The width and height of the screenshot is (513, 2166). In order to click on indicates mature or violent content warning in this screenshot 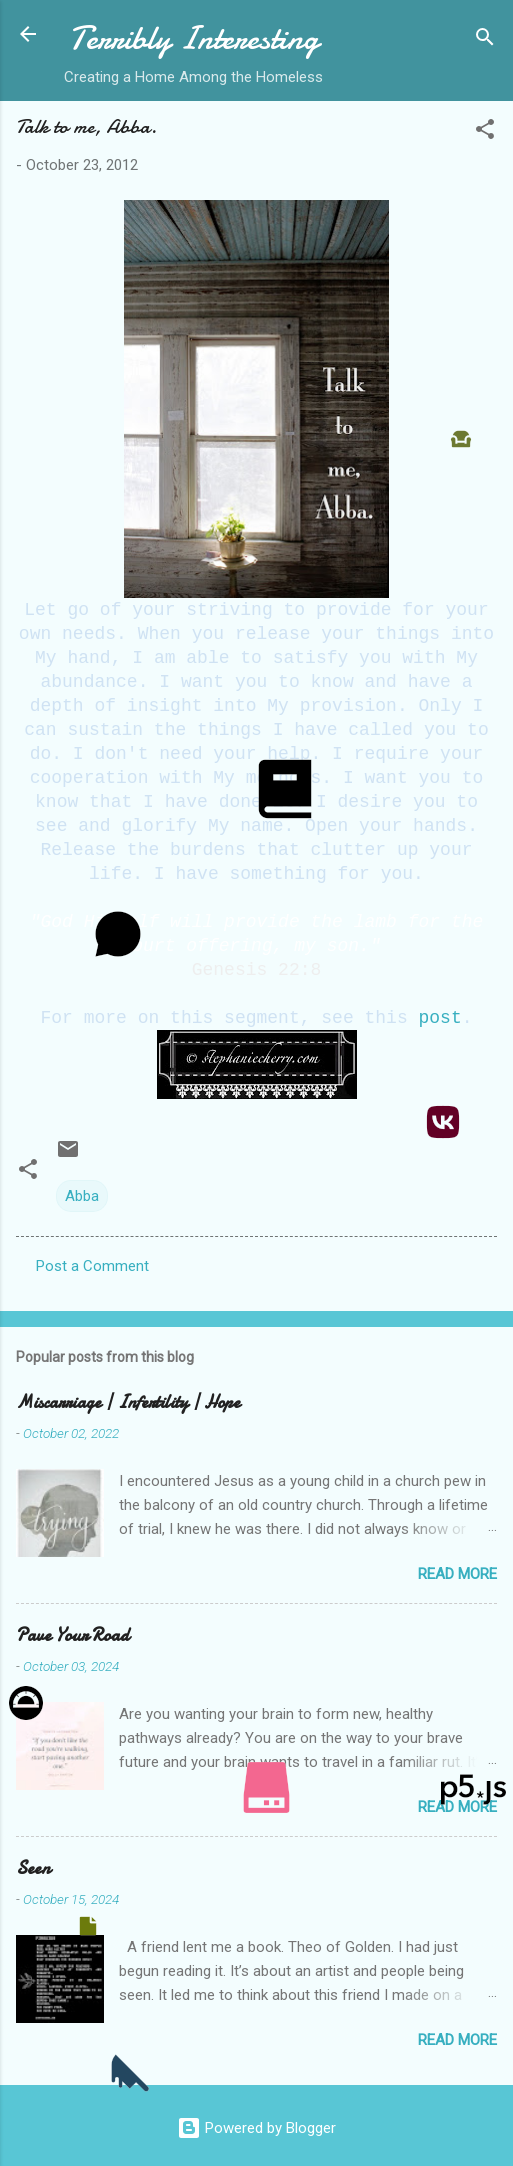, I will do `click(129, 2073)`.